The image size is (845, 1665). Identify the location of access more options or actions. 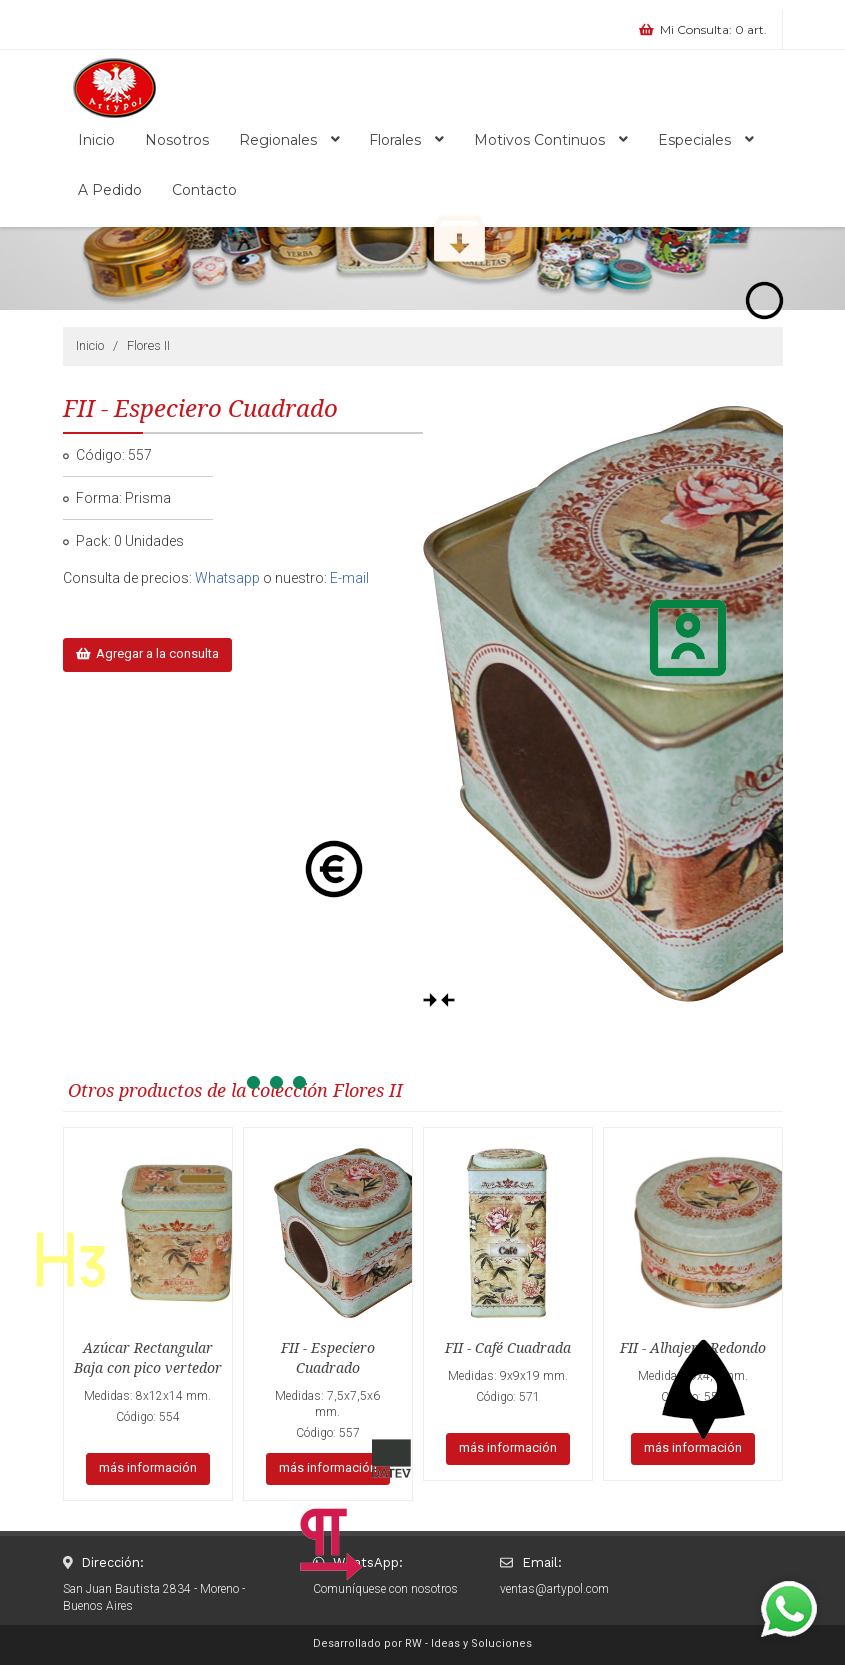
(276, 1082).